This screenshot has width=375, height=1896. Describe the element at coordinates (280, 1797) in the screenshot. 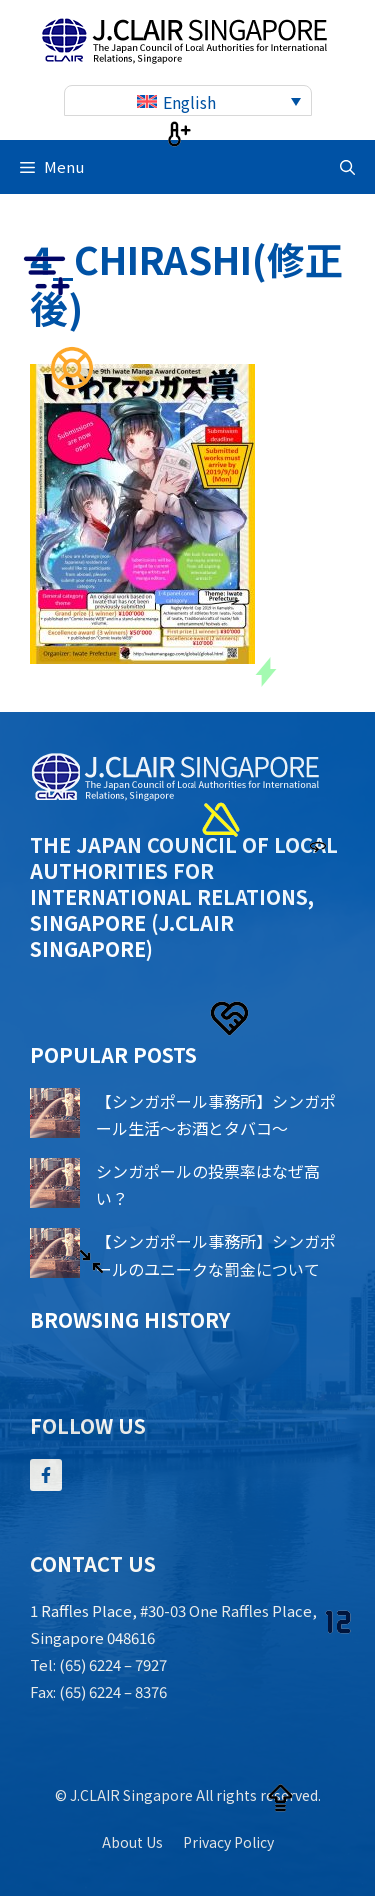

I see `upload multiple files or items` at that location.